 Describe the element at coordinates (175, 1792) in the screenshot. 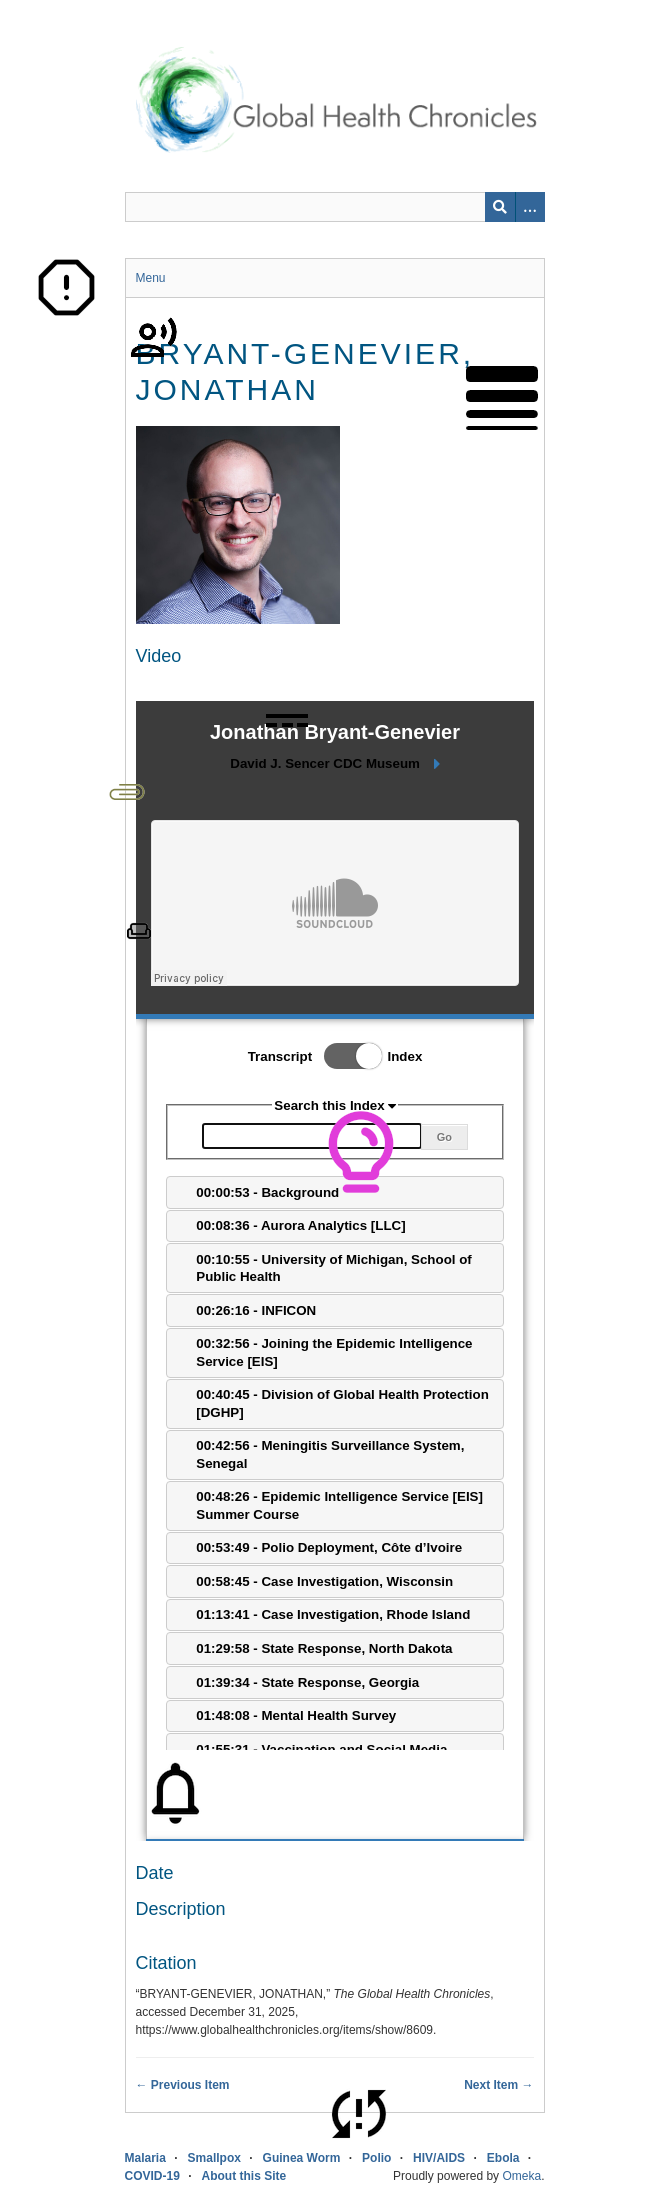

I see `view notifications` at that location.